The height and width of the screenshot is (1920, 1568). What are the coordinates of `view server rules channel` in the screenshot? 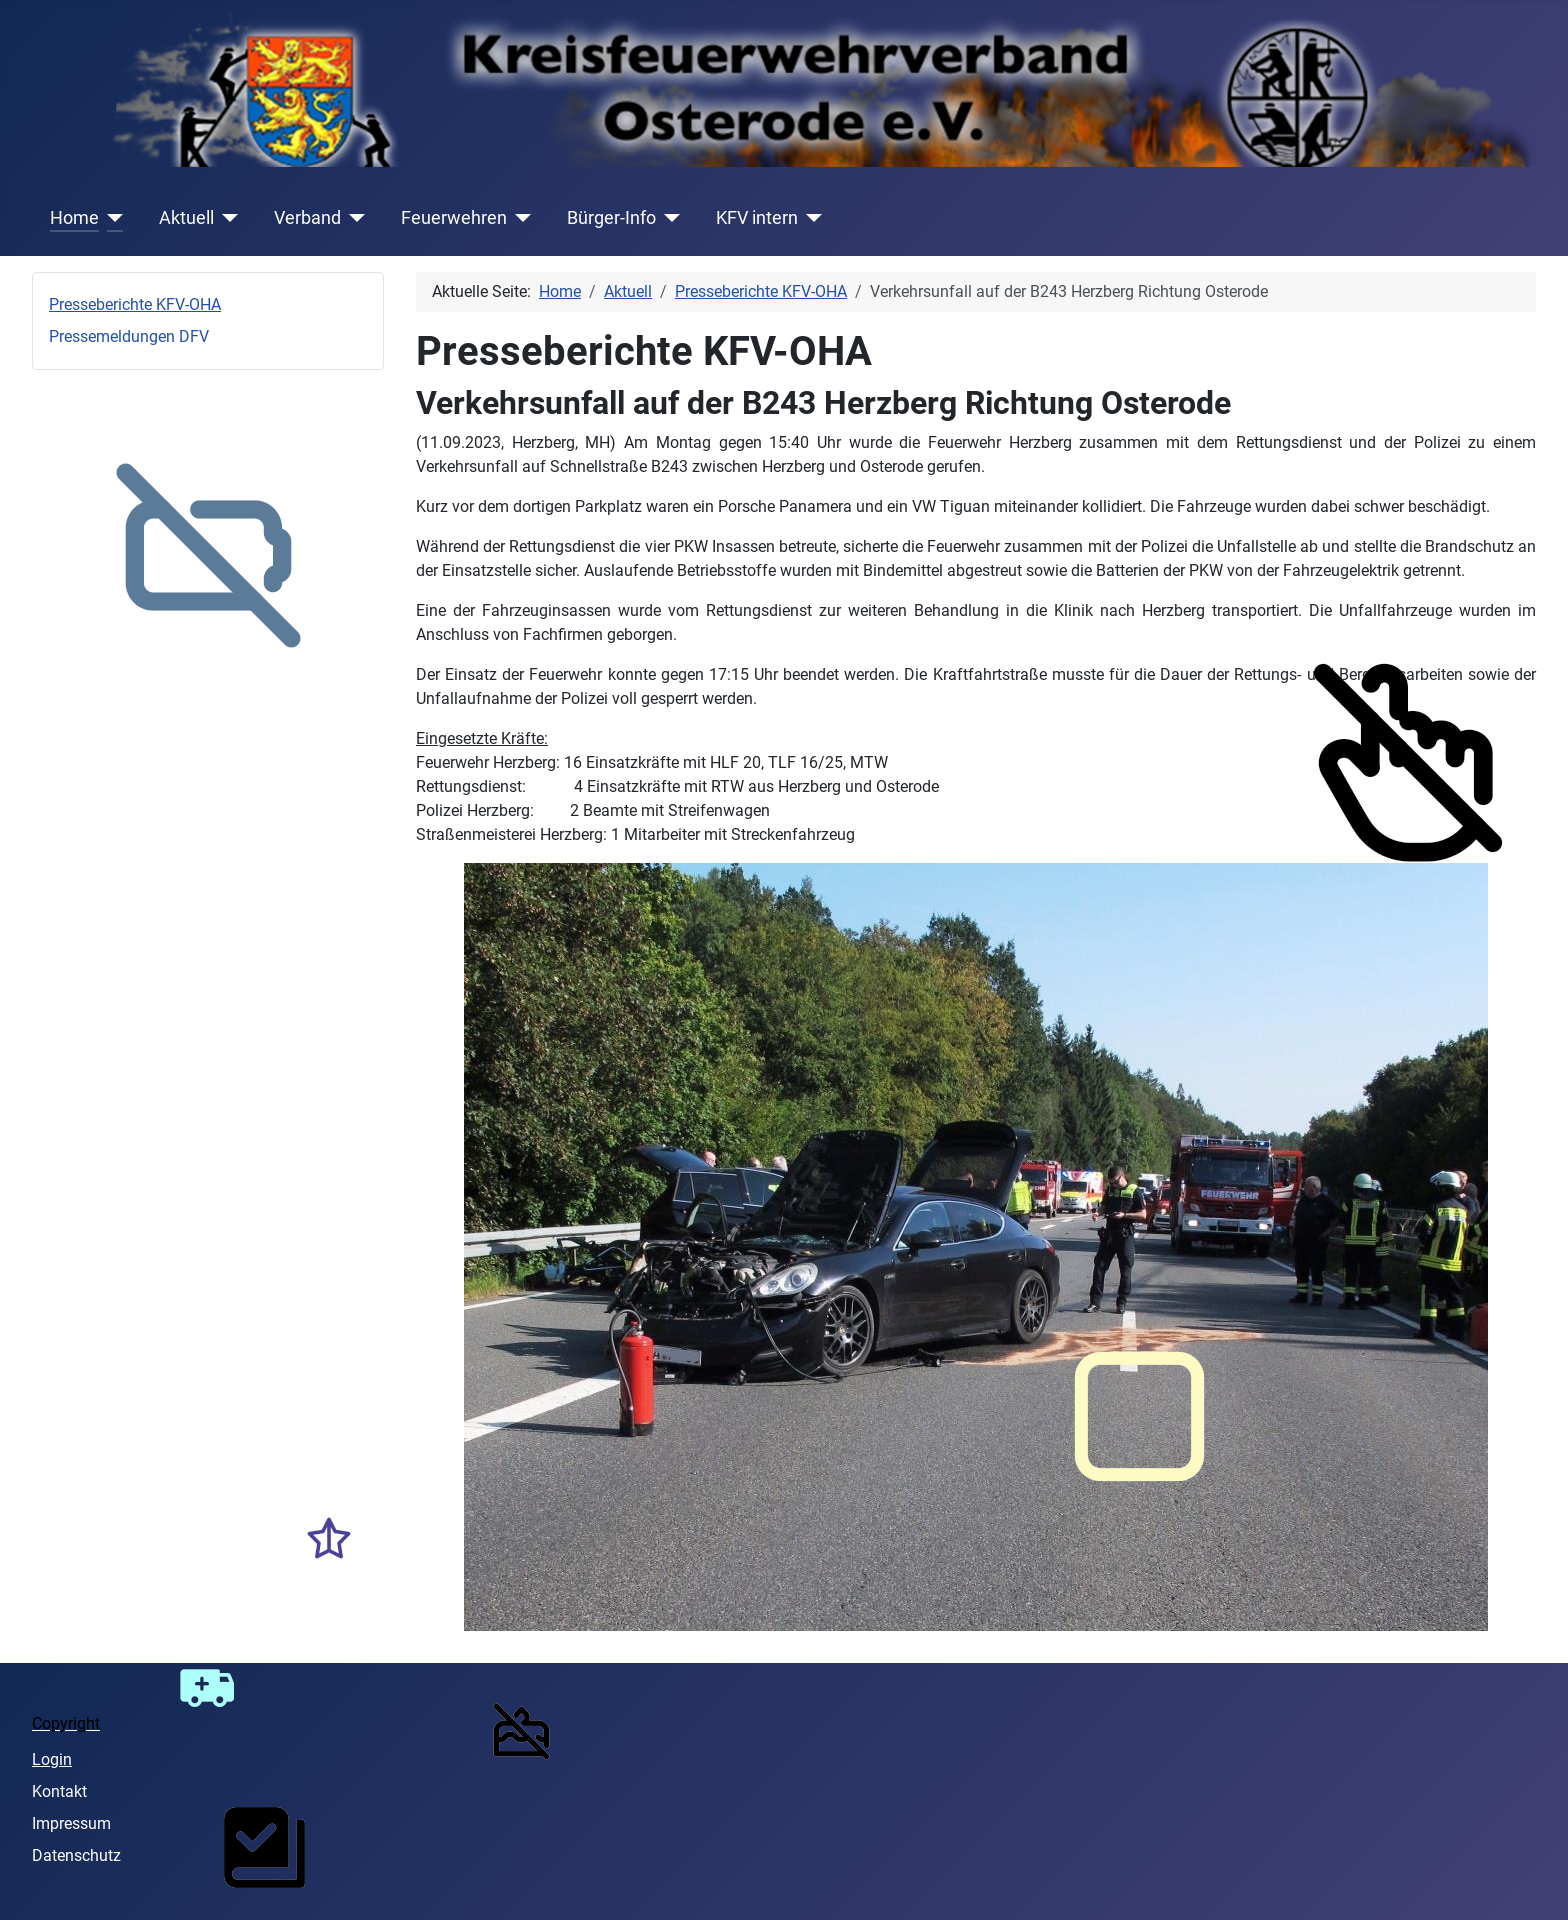 It's located at (264, 1847).